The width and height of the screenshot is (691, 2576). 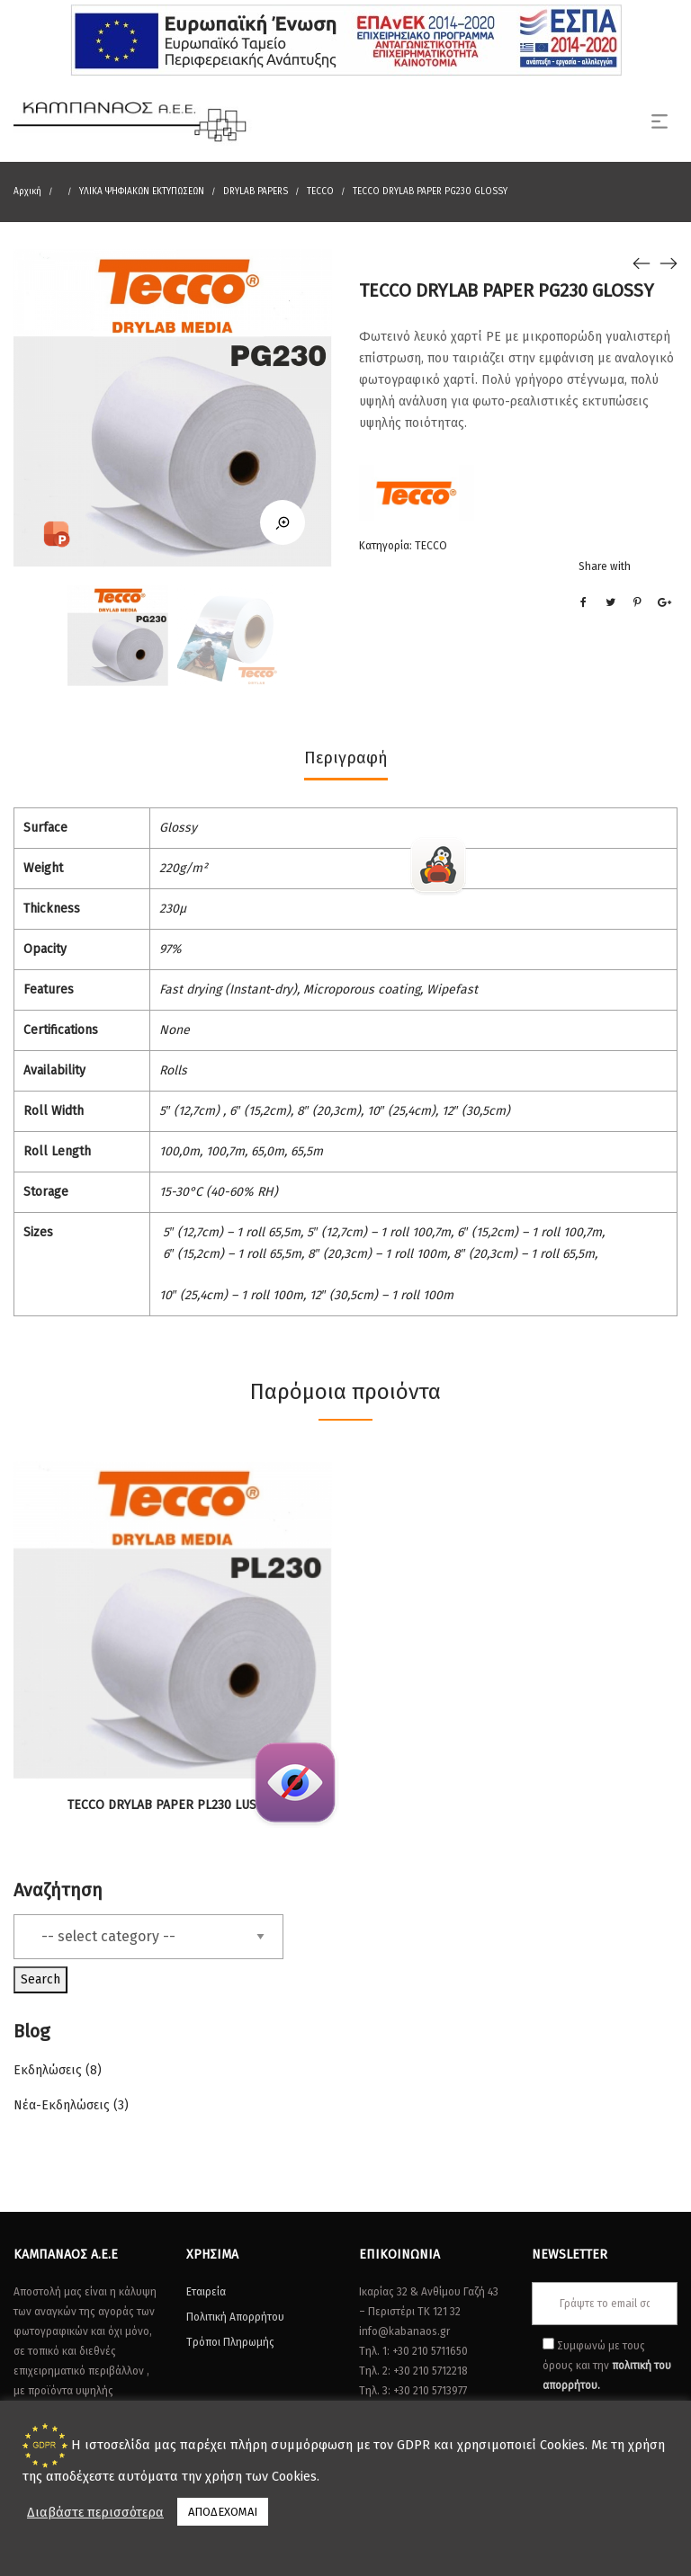 I want to click on open Microsoft PowerPoint, so click(x=56, y=533).